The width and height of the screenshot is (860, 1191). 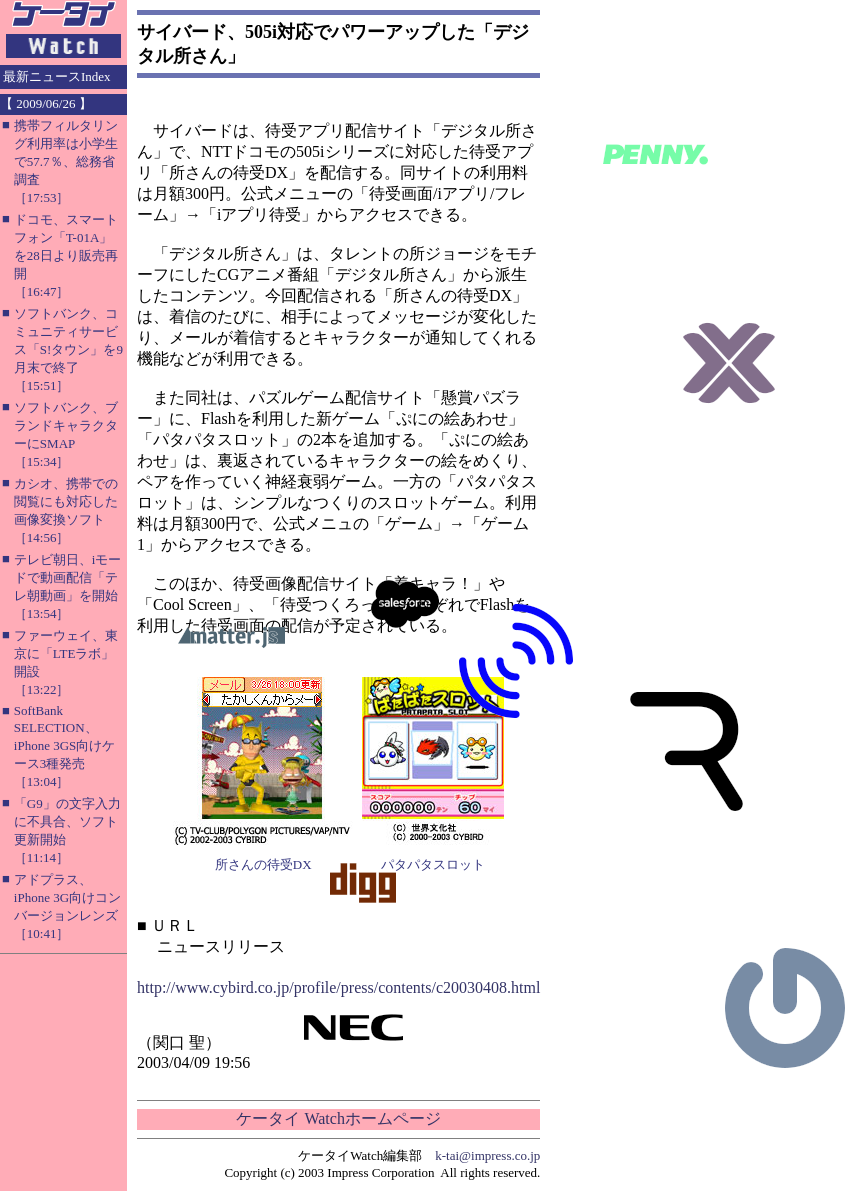 What do you see at coordinates (405, 604) in the screenshot?
I see `open salesforce CRM application` at bounding box center [405, 604].